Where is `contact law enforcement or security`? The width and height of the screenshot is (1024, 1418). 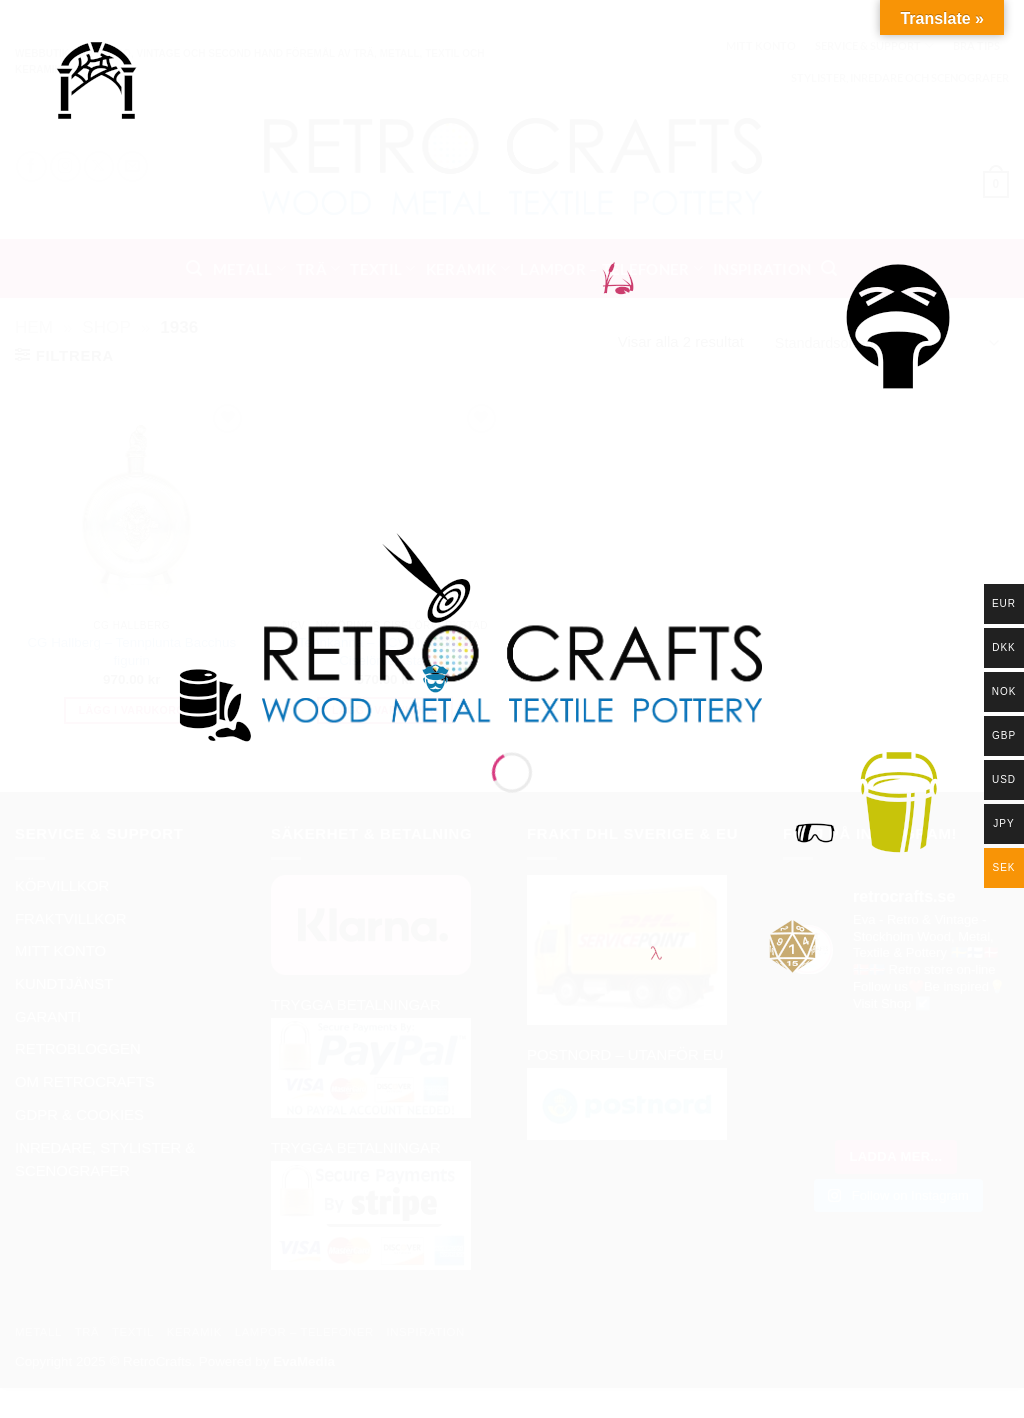
contact law enforcement or security is located at coordinates (435, 678).